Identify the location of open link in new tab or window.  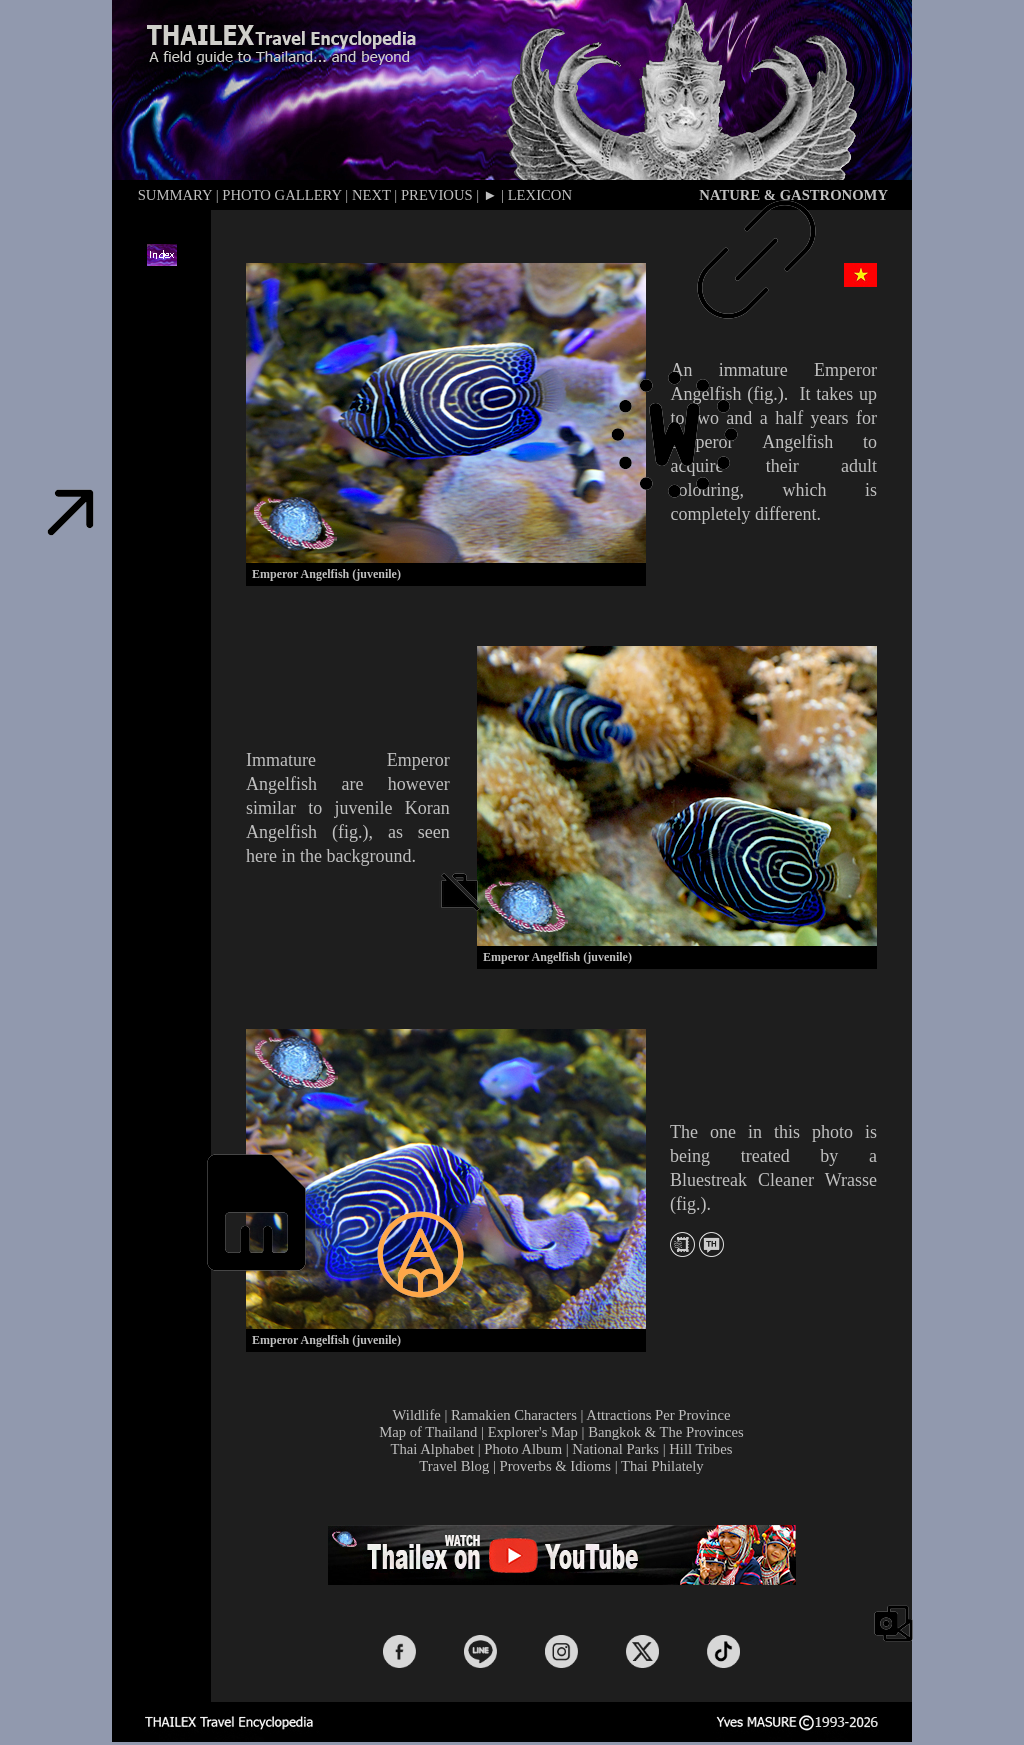
(70, 512).